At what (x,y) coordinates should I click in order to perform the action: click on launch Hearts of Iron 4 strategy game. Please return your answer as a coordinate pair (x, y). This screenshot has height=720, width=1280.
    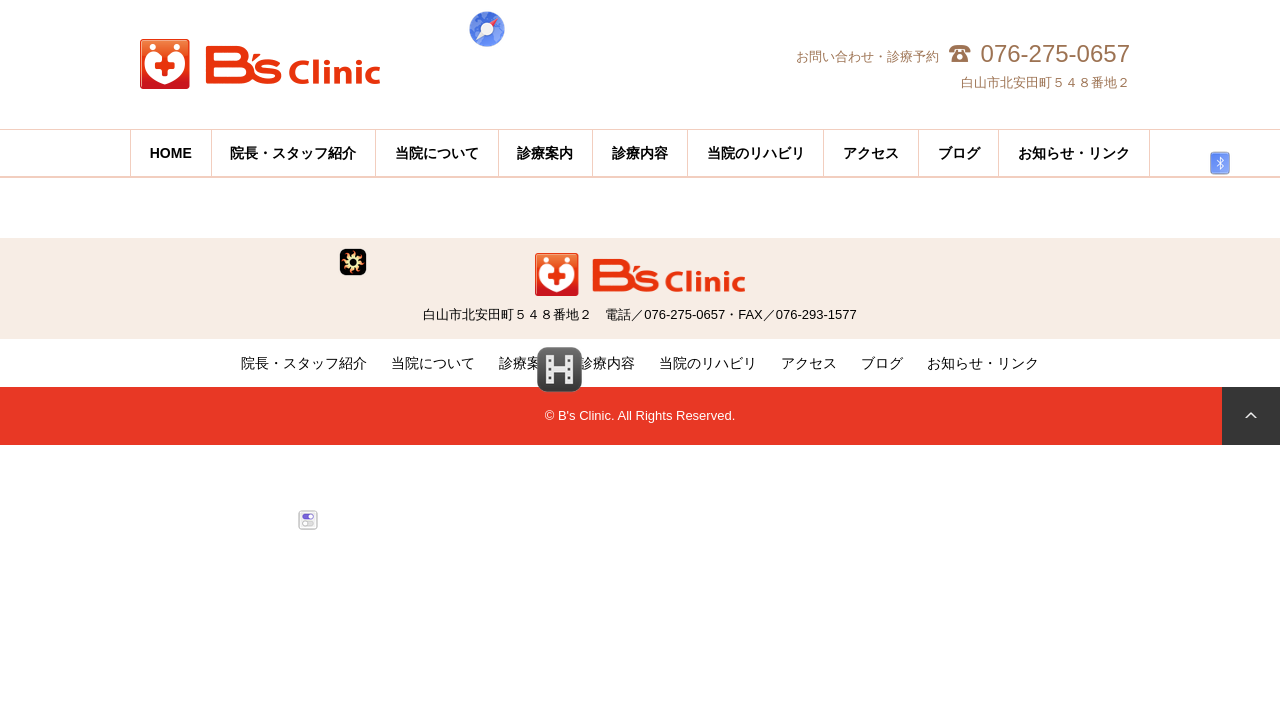
    Looking at the image, I should click on (353, 262).